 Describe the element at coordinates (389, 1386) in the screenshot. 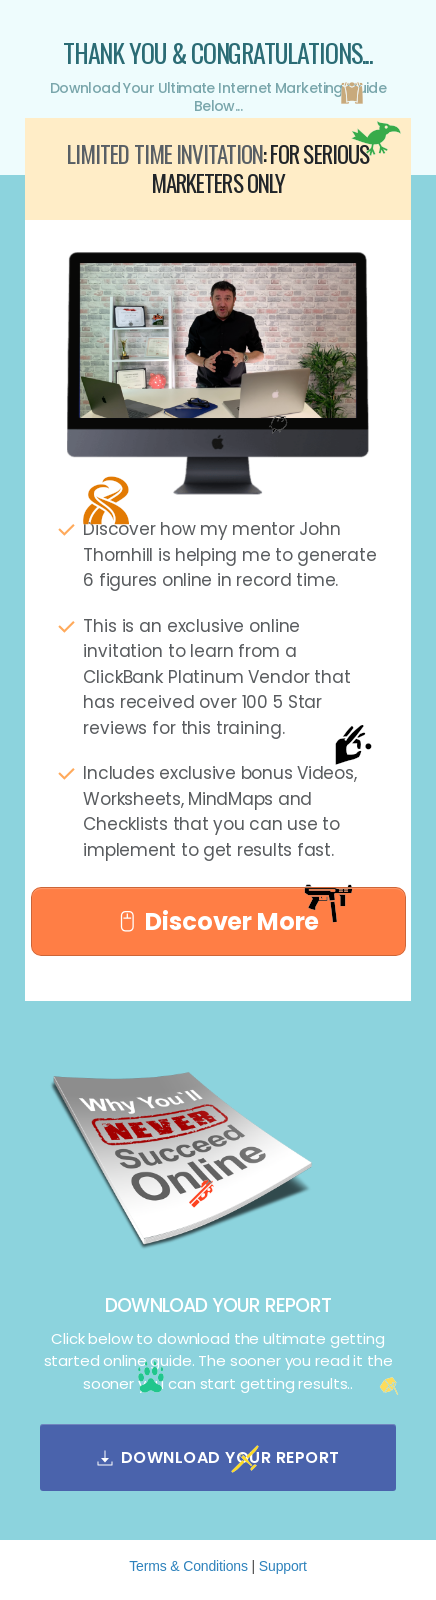

I see `set or place a trap in-game` at that location.